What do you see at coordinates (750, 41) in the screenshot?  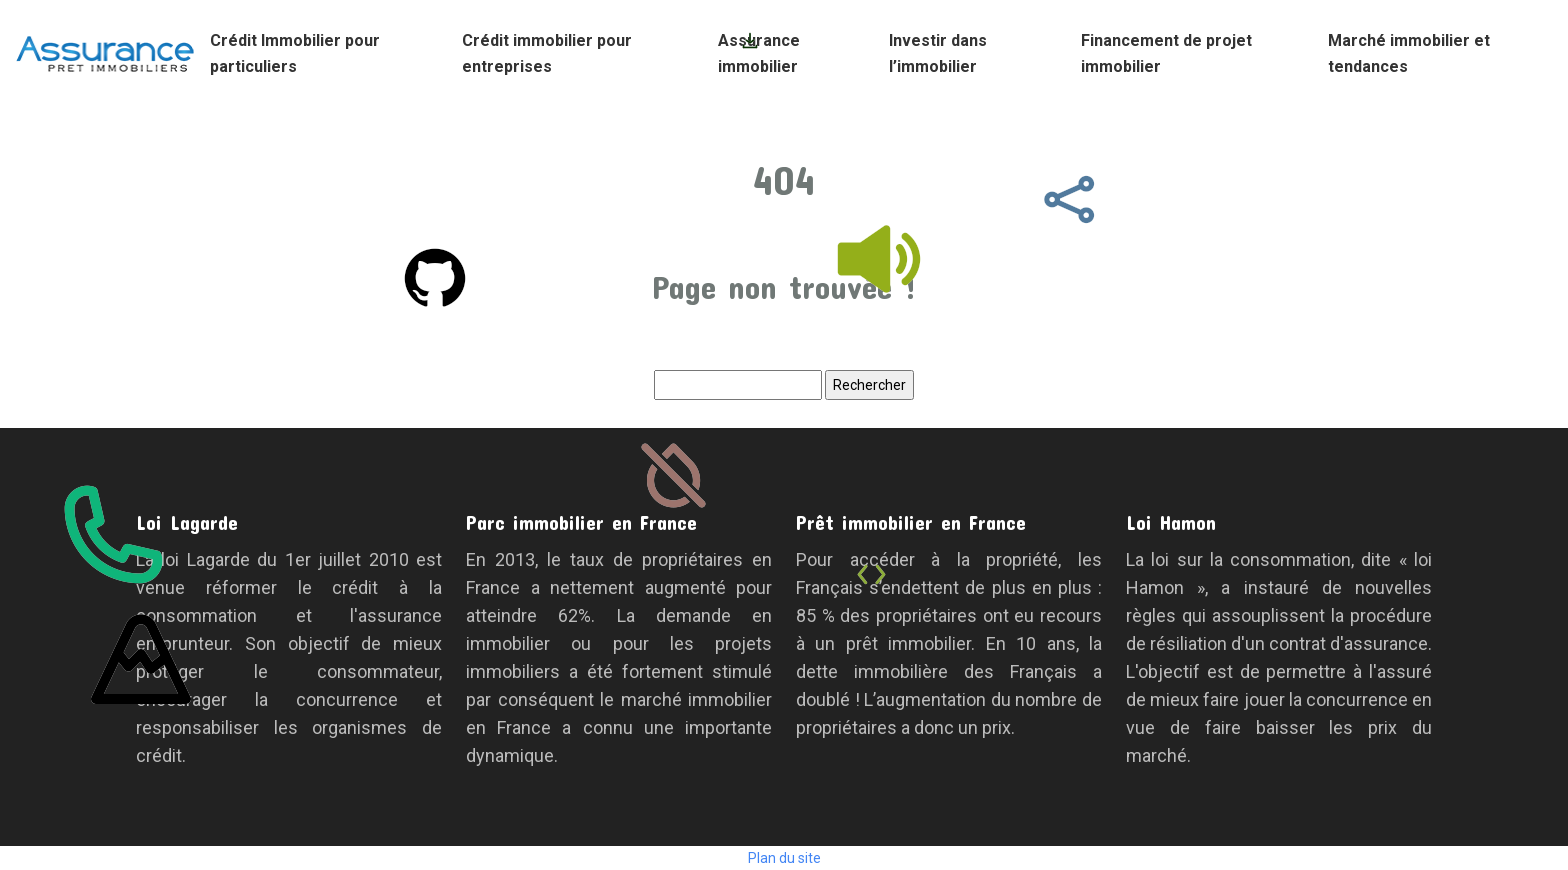 I see `download a file or content` at bounding box center [750, 41].